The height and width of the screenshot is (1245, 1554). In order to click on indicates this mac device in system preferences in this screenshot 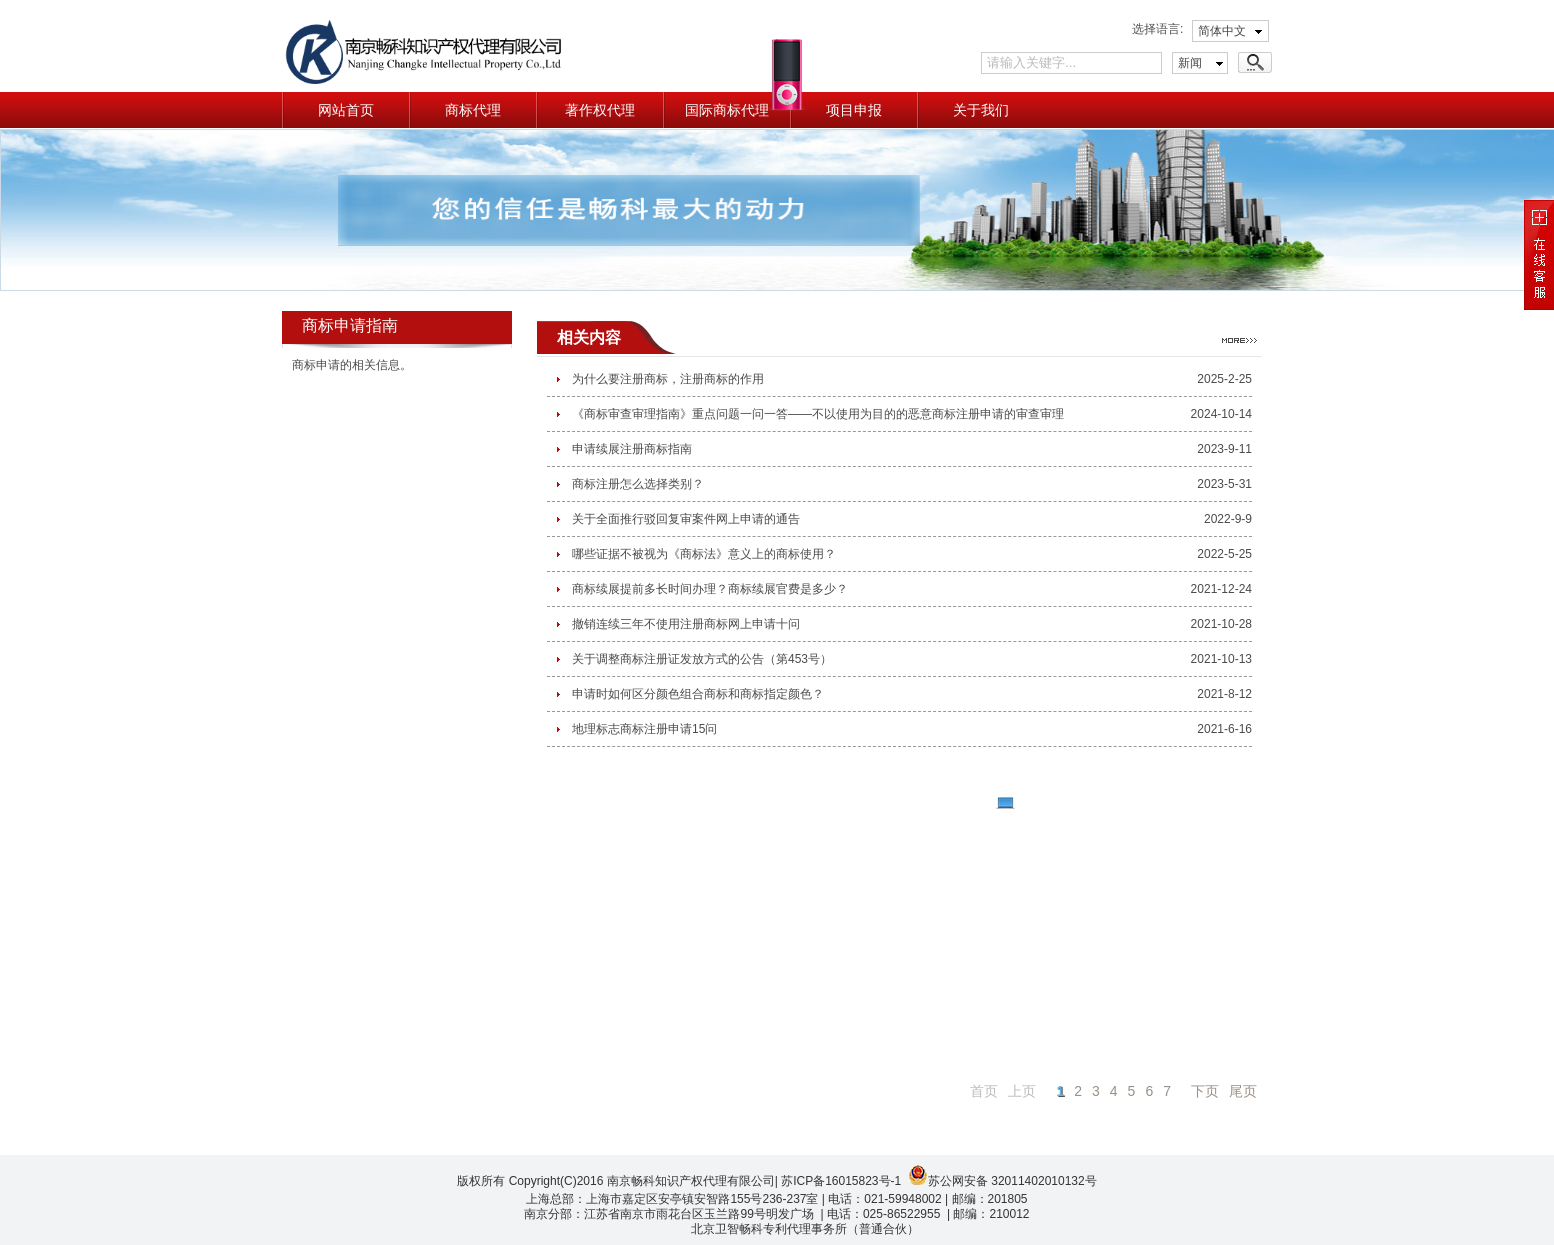, I will do `click(1005, 802)`.